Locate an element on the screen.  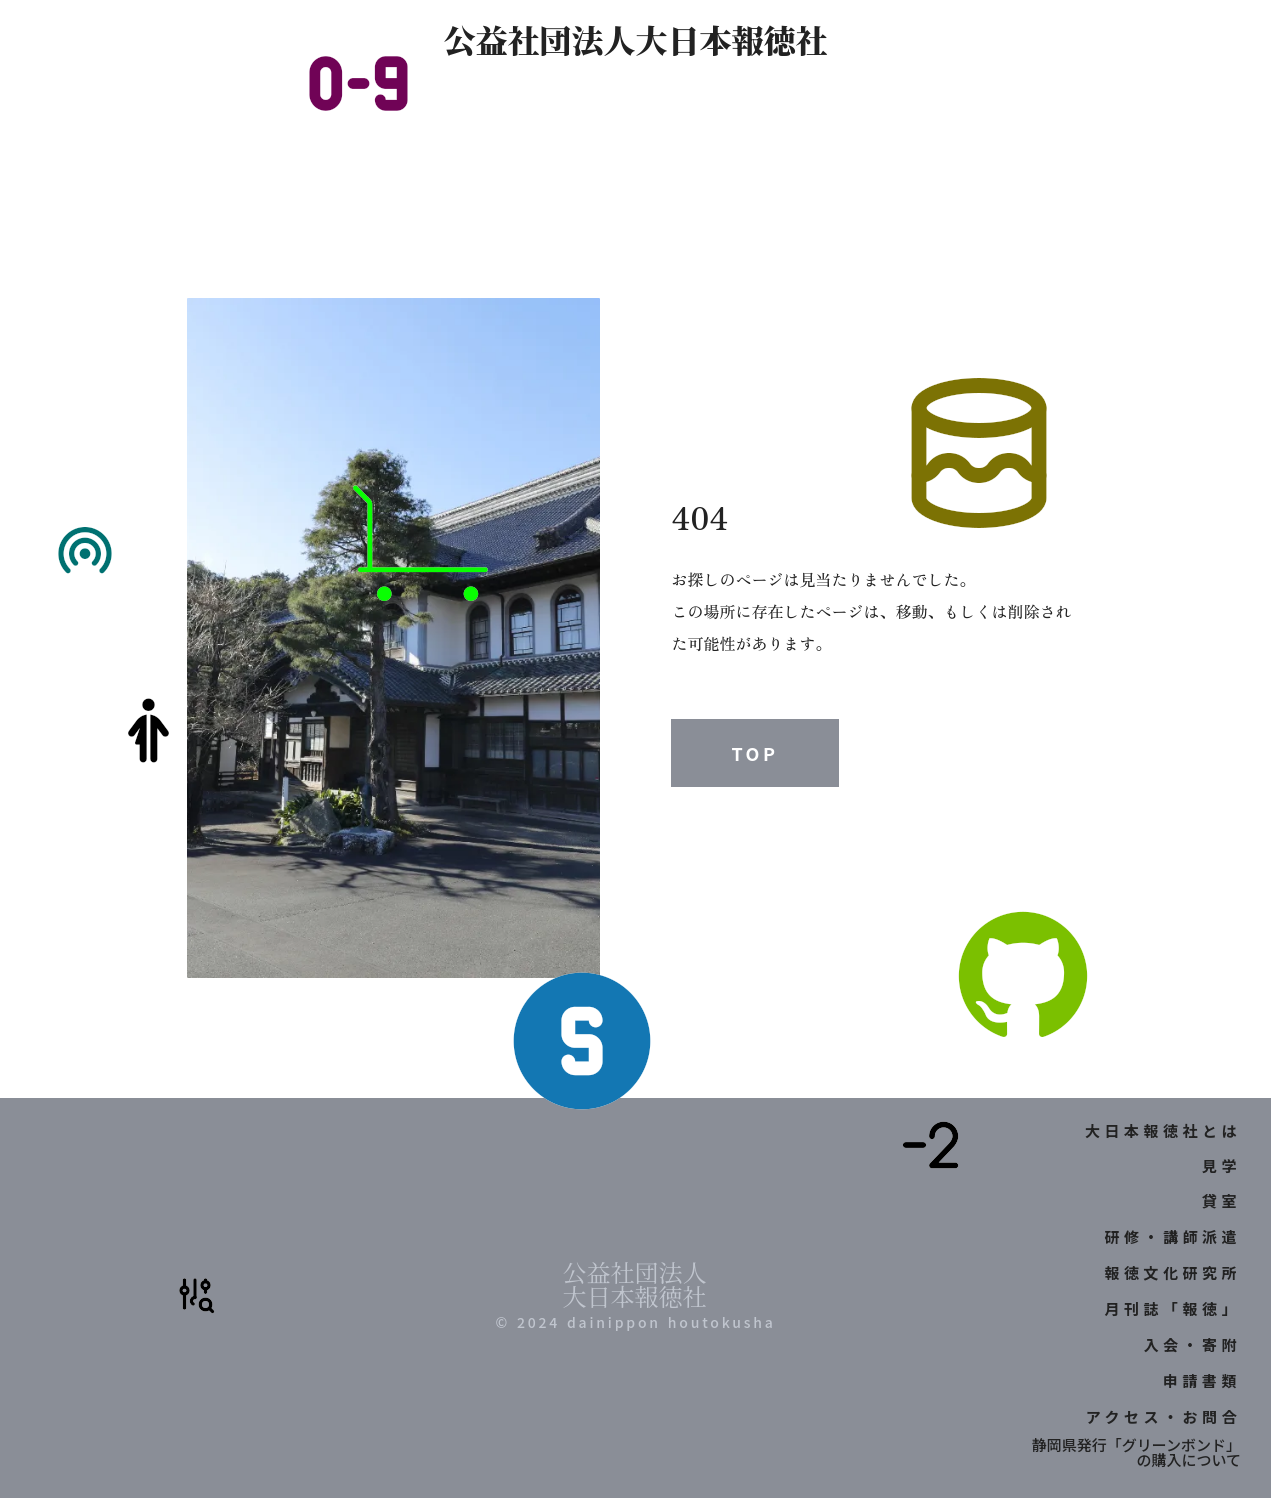
decrease exposure by 2 stops is located at coordinates (932, 1145).